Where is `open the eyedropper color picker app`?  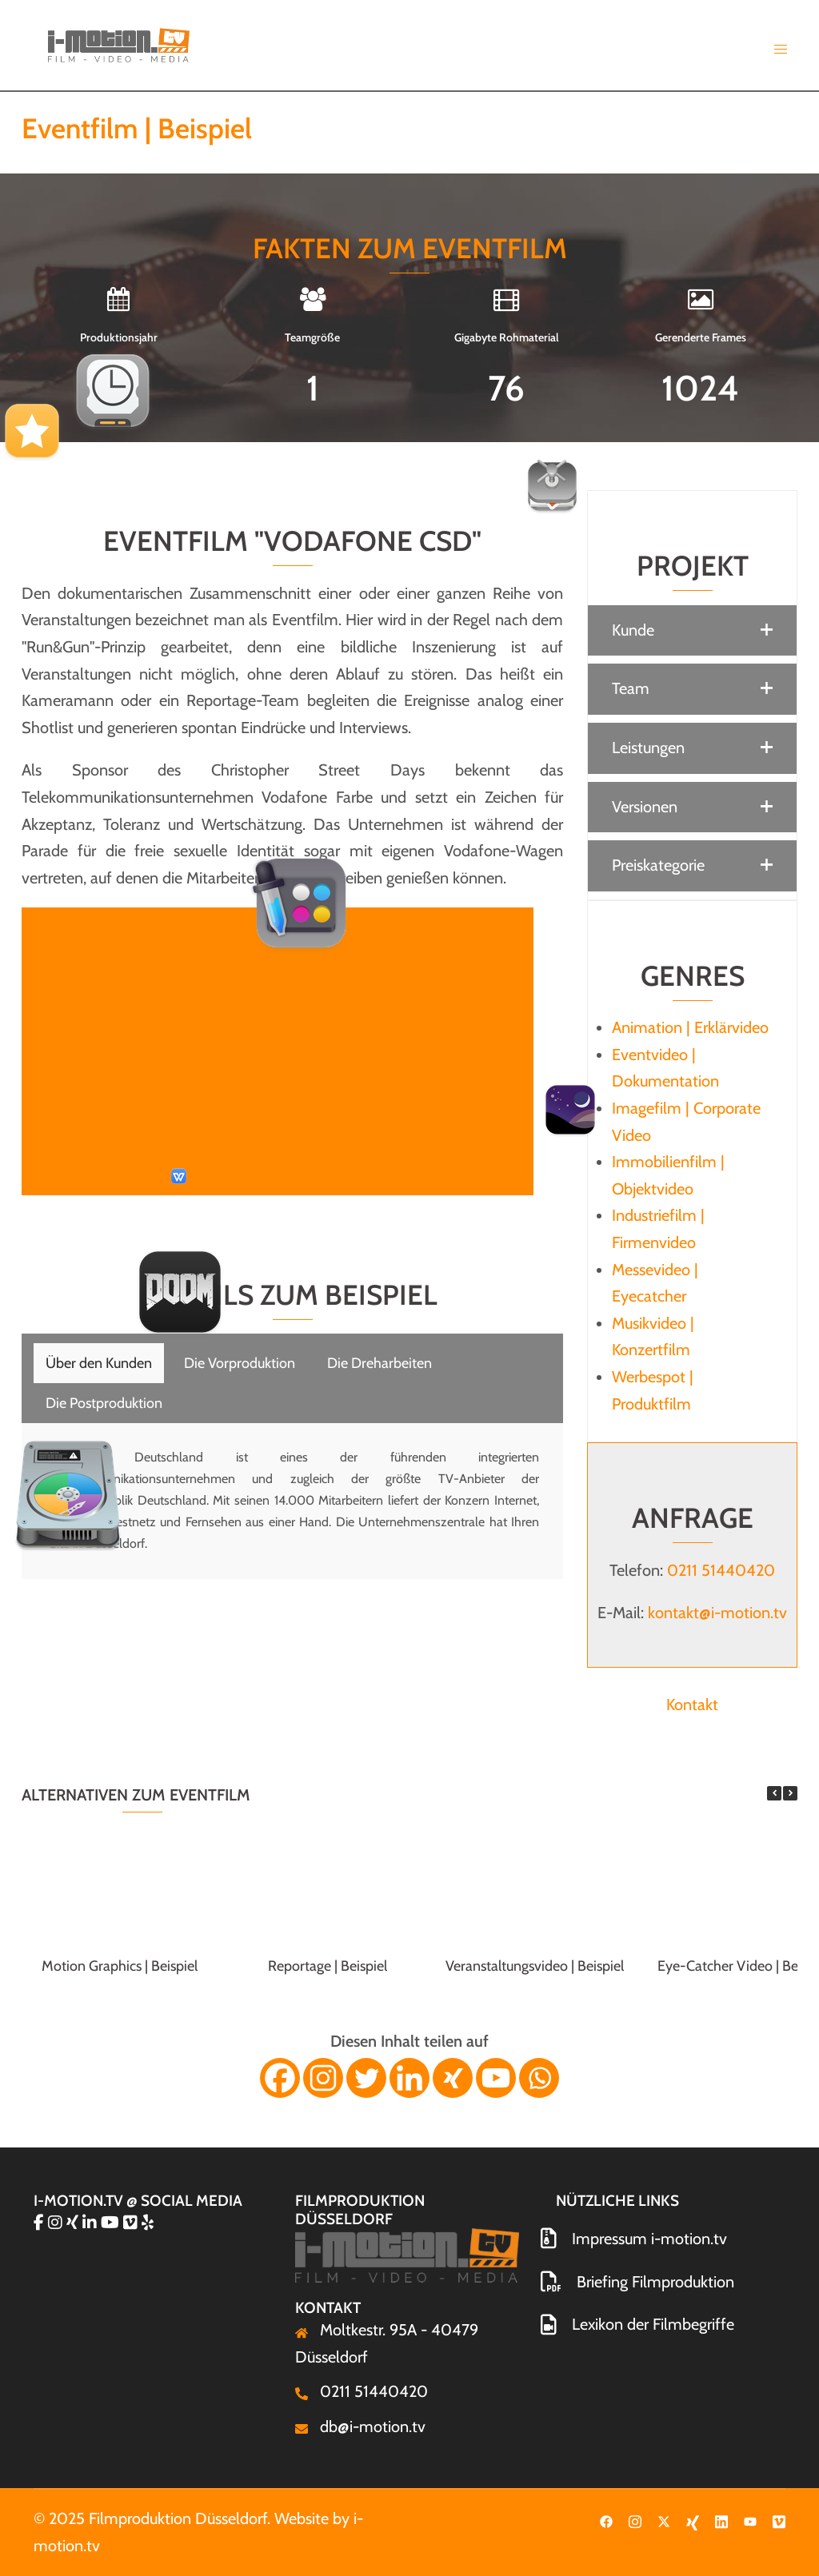 open the eyedropper color picker app is located at coordinates (301, 903).